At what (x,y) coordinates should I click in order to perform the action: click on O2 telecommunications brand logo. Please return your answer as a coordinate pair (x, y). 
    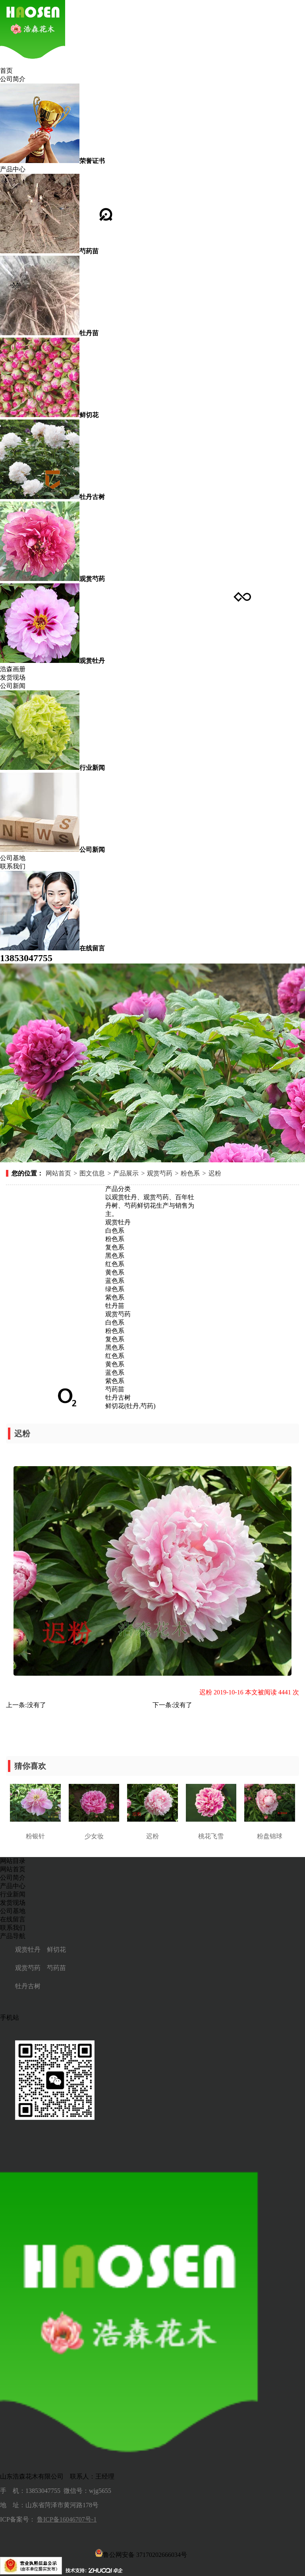
    Looking at the image, I should click on (67, 1397).